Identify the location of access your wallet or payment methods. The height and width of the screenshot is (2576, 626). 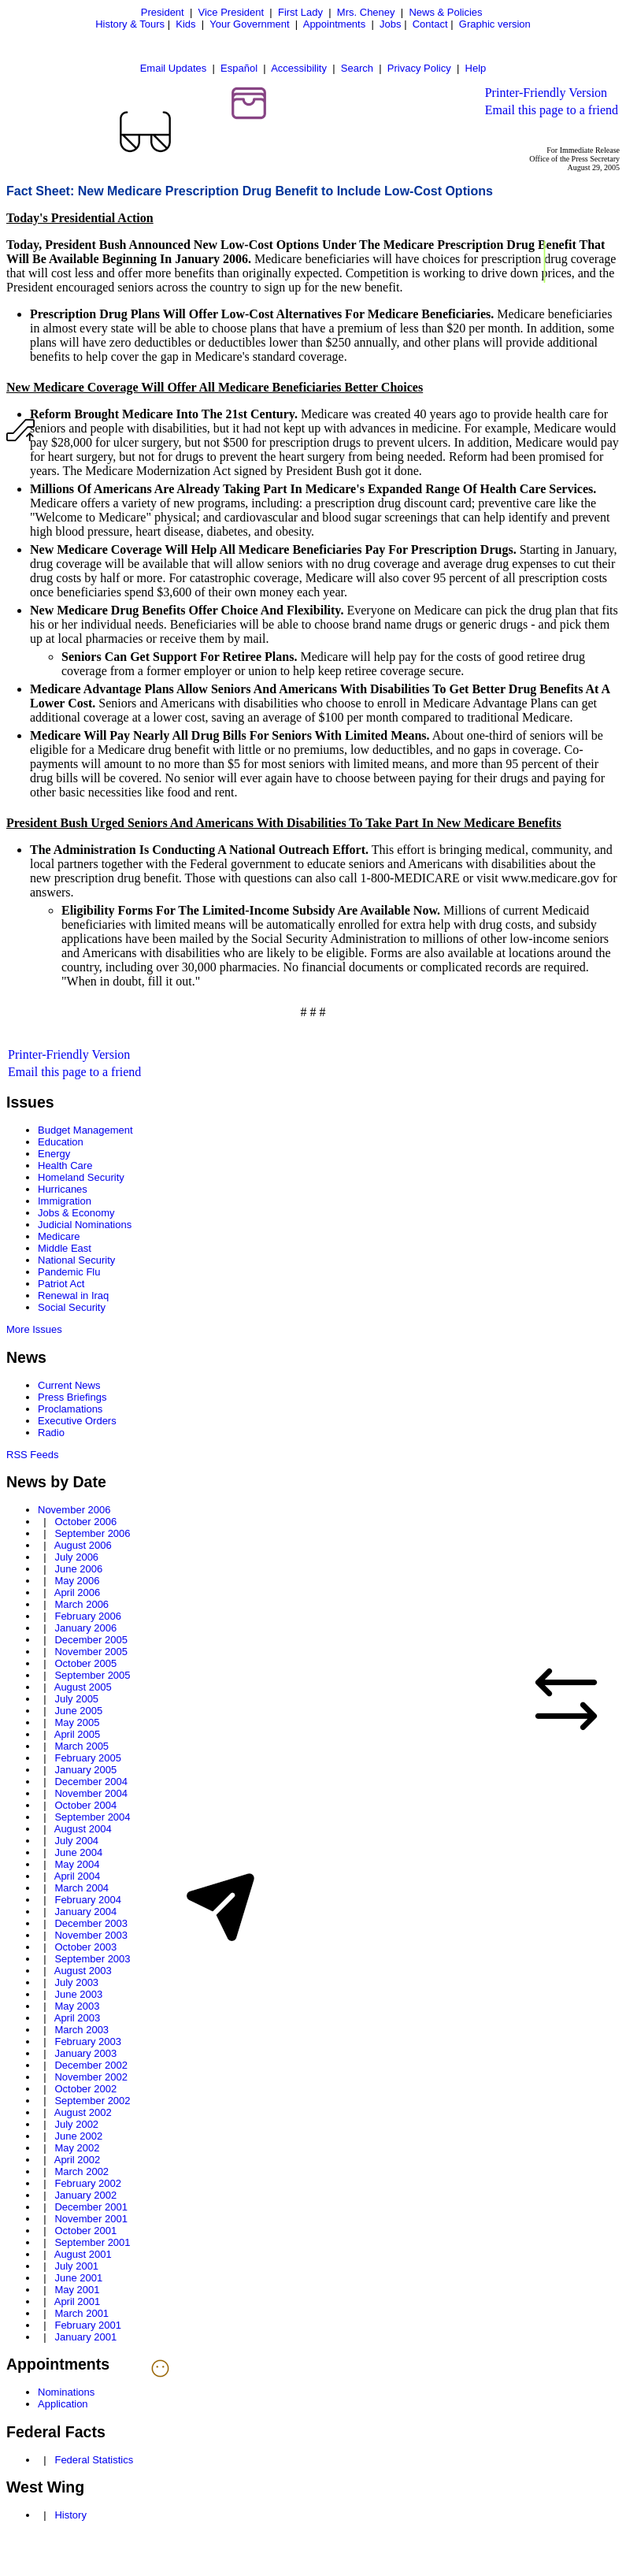
(249, 103).